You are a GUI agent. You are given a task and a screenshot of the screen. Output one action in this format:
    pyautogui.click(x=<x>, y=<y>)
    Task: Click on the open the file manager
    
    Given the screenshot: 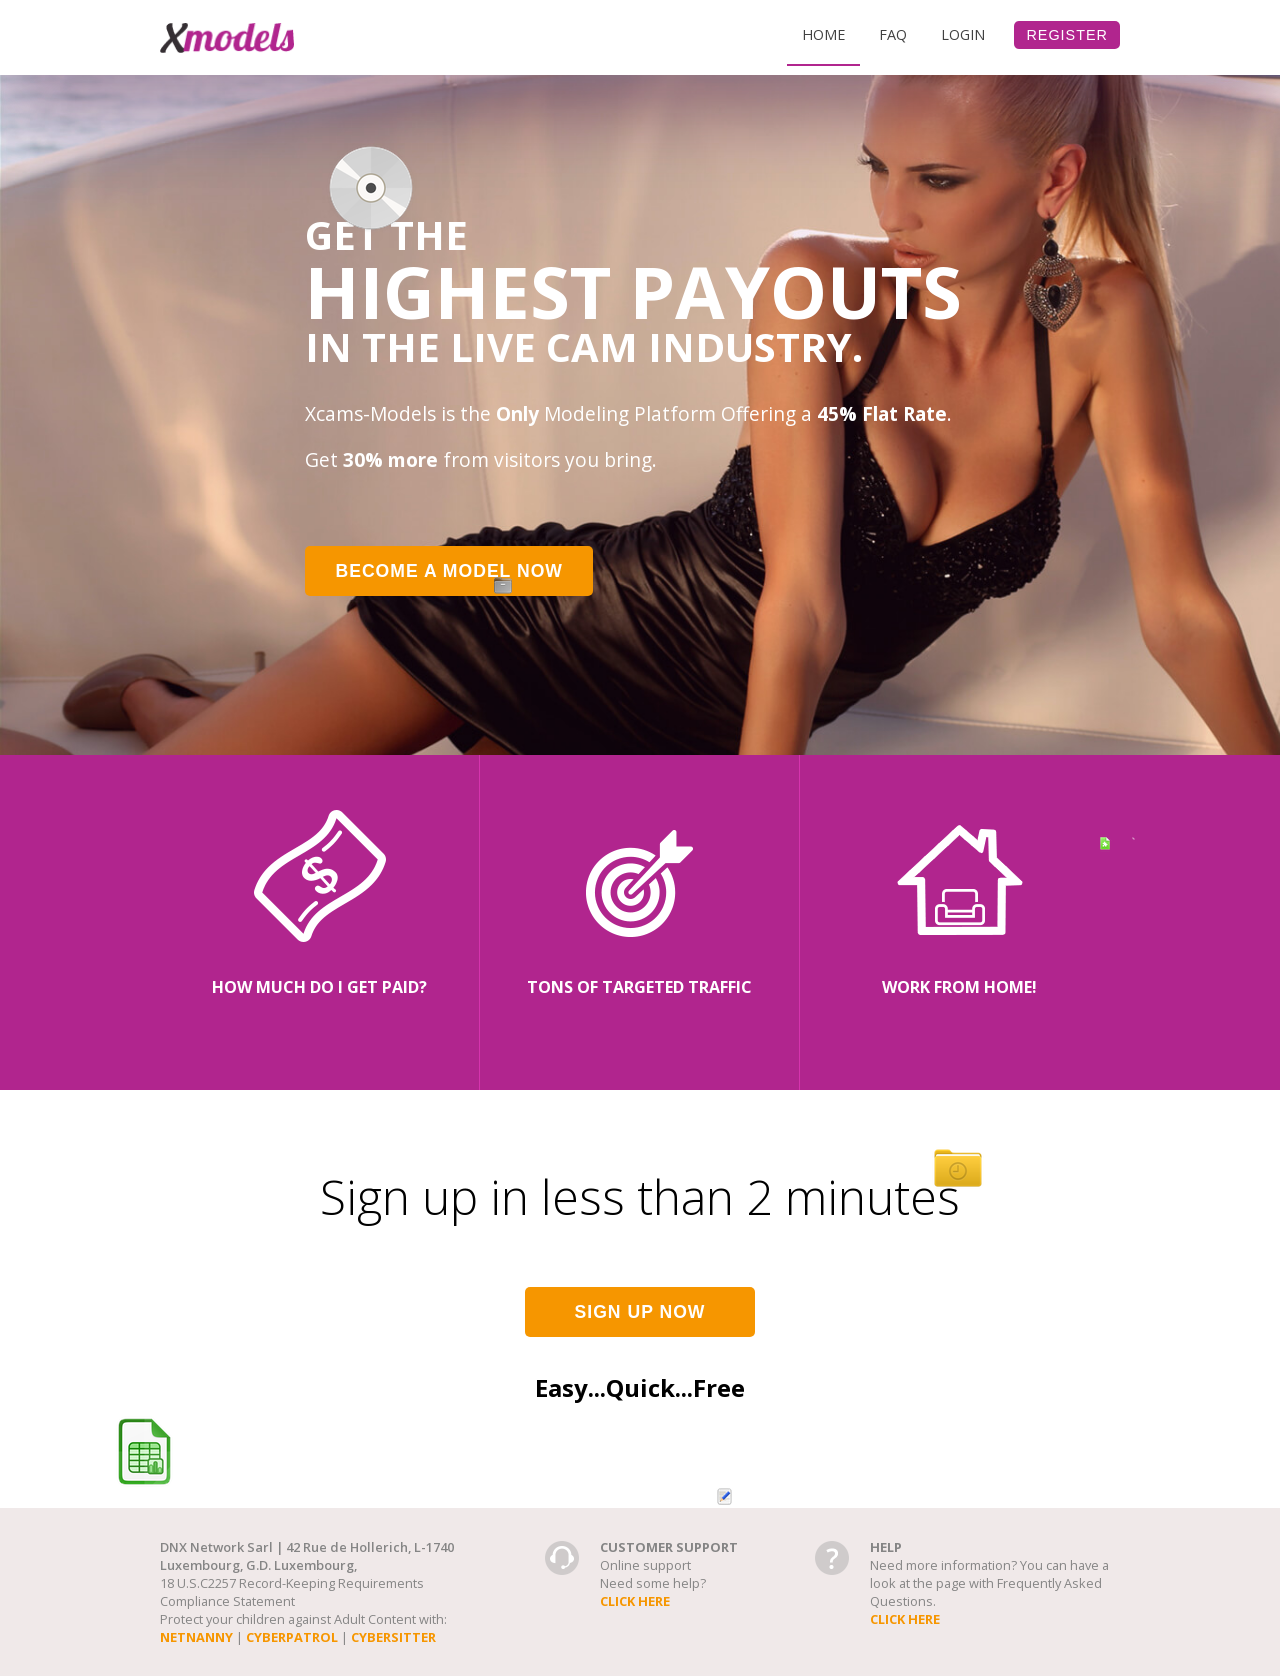 What is the action you would take?
    pyautogui.click(x=503, y=585)
    